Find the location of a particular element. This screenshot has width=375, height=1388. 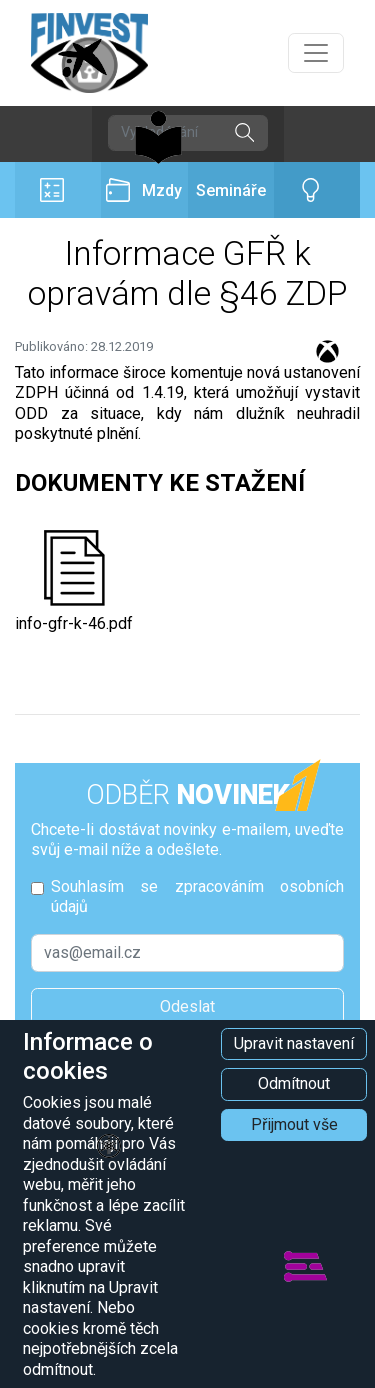

open the CaixaBank mobile banking app is located at coordinates (82, 58).